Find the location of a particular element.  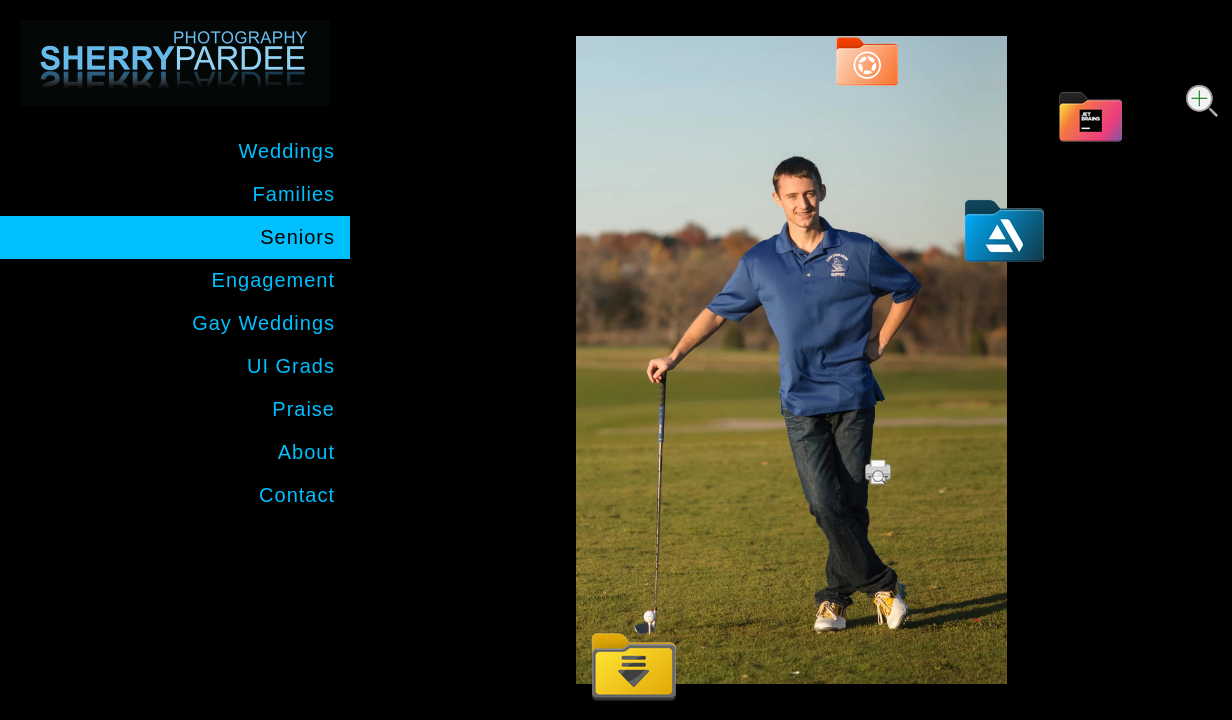

zoom in on file or document is located at coordinates (1201, 100).